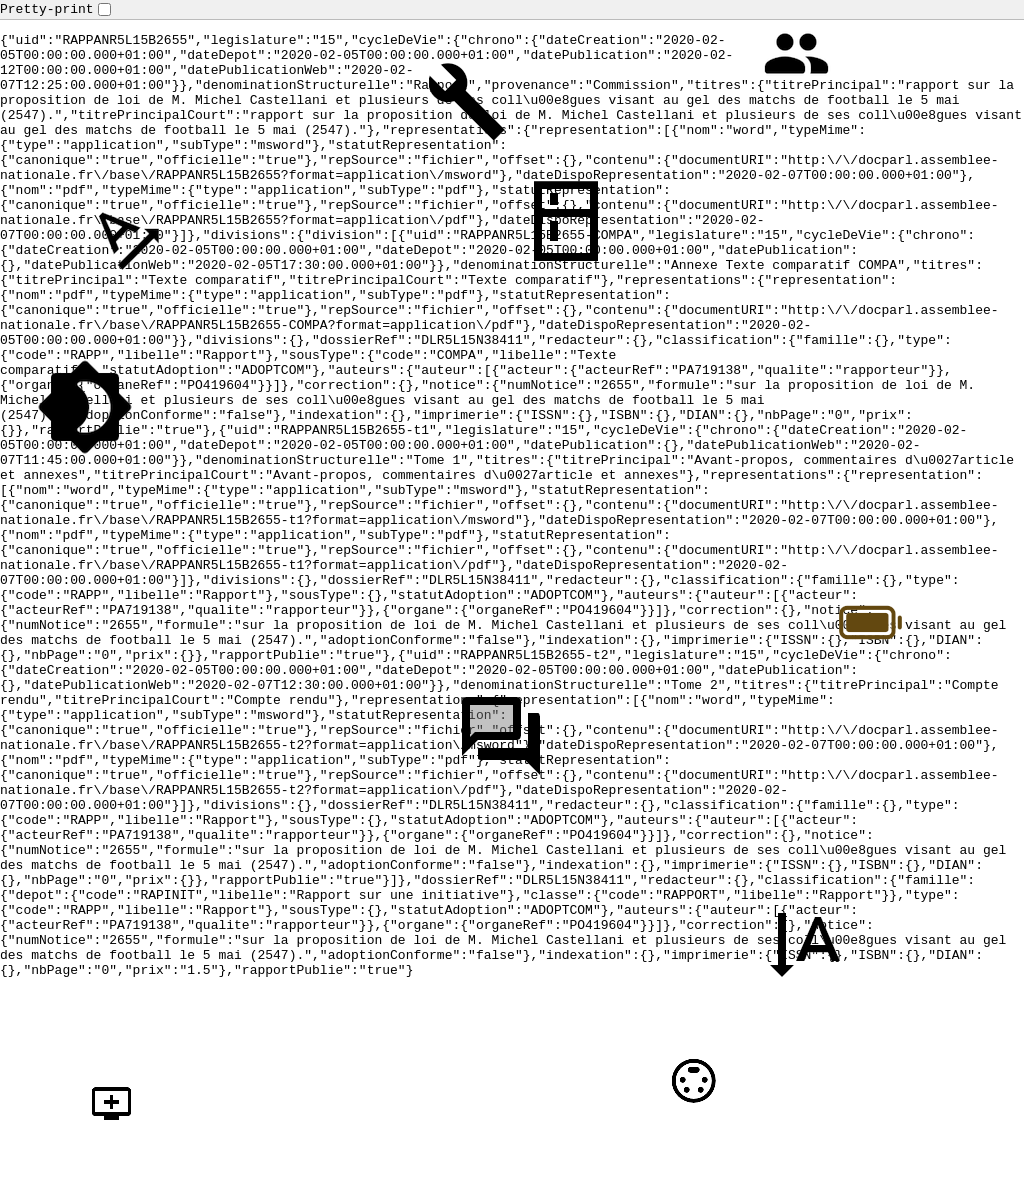 The image size is (1024, 1180). What do you see at coordinates (566, 221) in the screenshot?
I see `access kitchen or food-related settings` at bounding box center [566, 221].